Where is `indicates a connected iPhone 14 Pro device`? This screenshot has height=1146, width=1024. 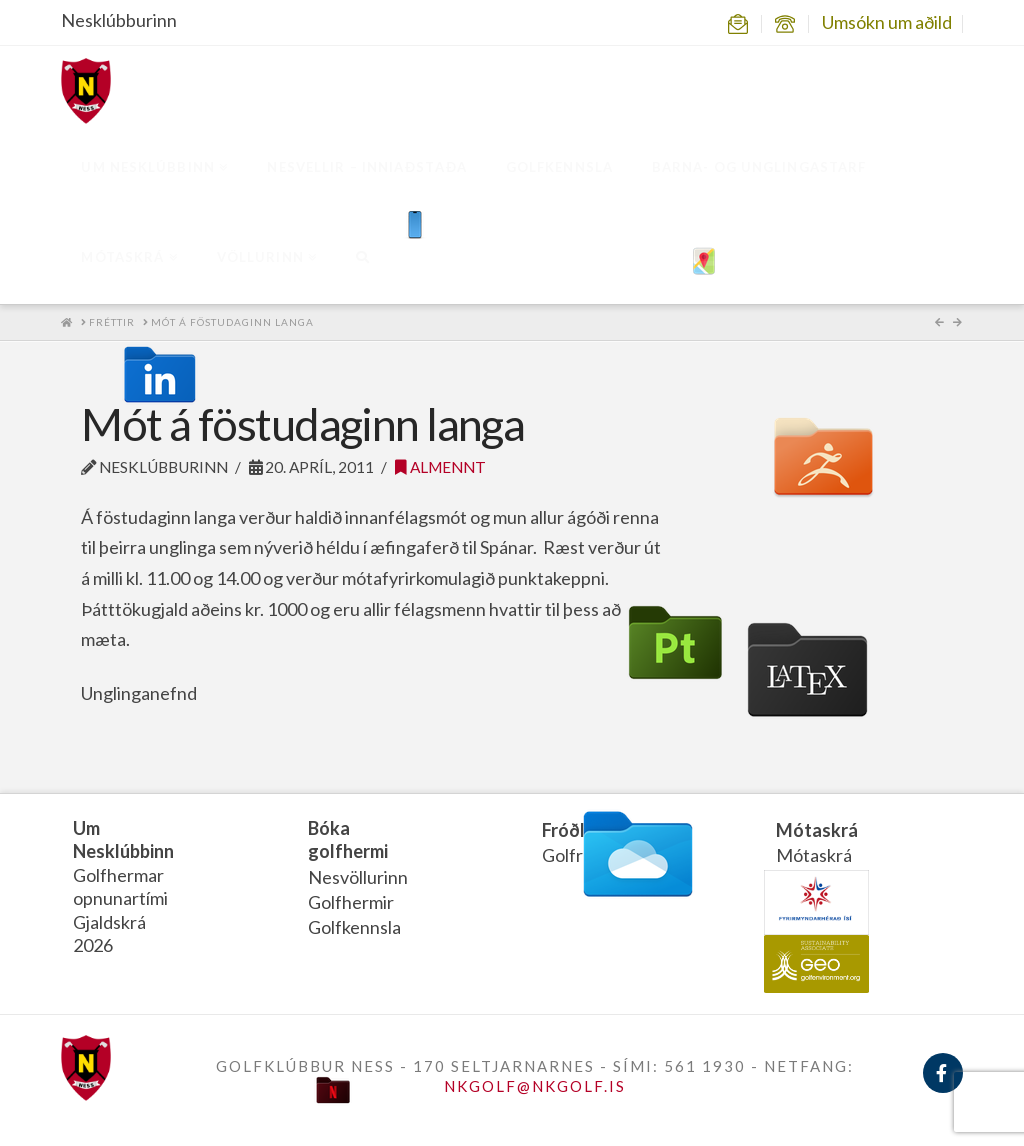
indicates a connected iPhone 14 Pro device is located at coordinates (415, 225).